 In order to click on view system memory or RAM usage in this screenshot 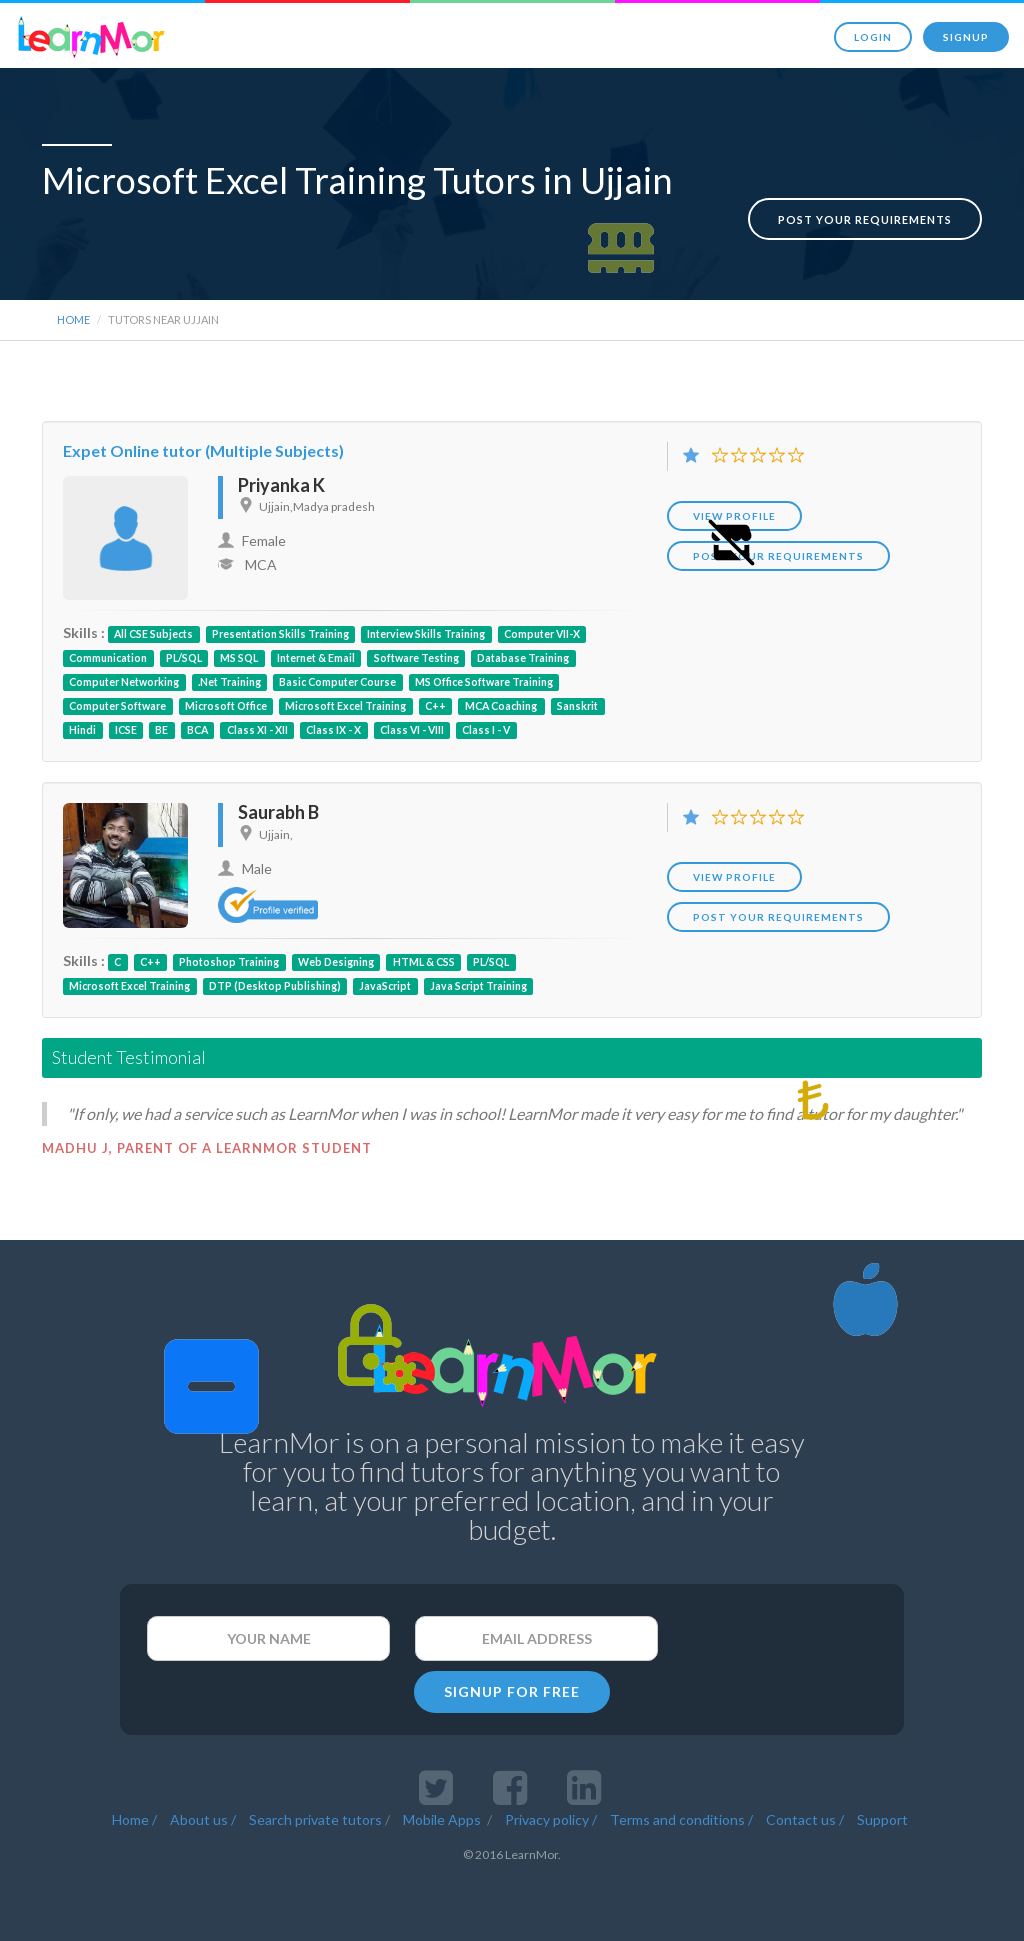, I will do `click(621, 248)`.